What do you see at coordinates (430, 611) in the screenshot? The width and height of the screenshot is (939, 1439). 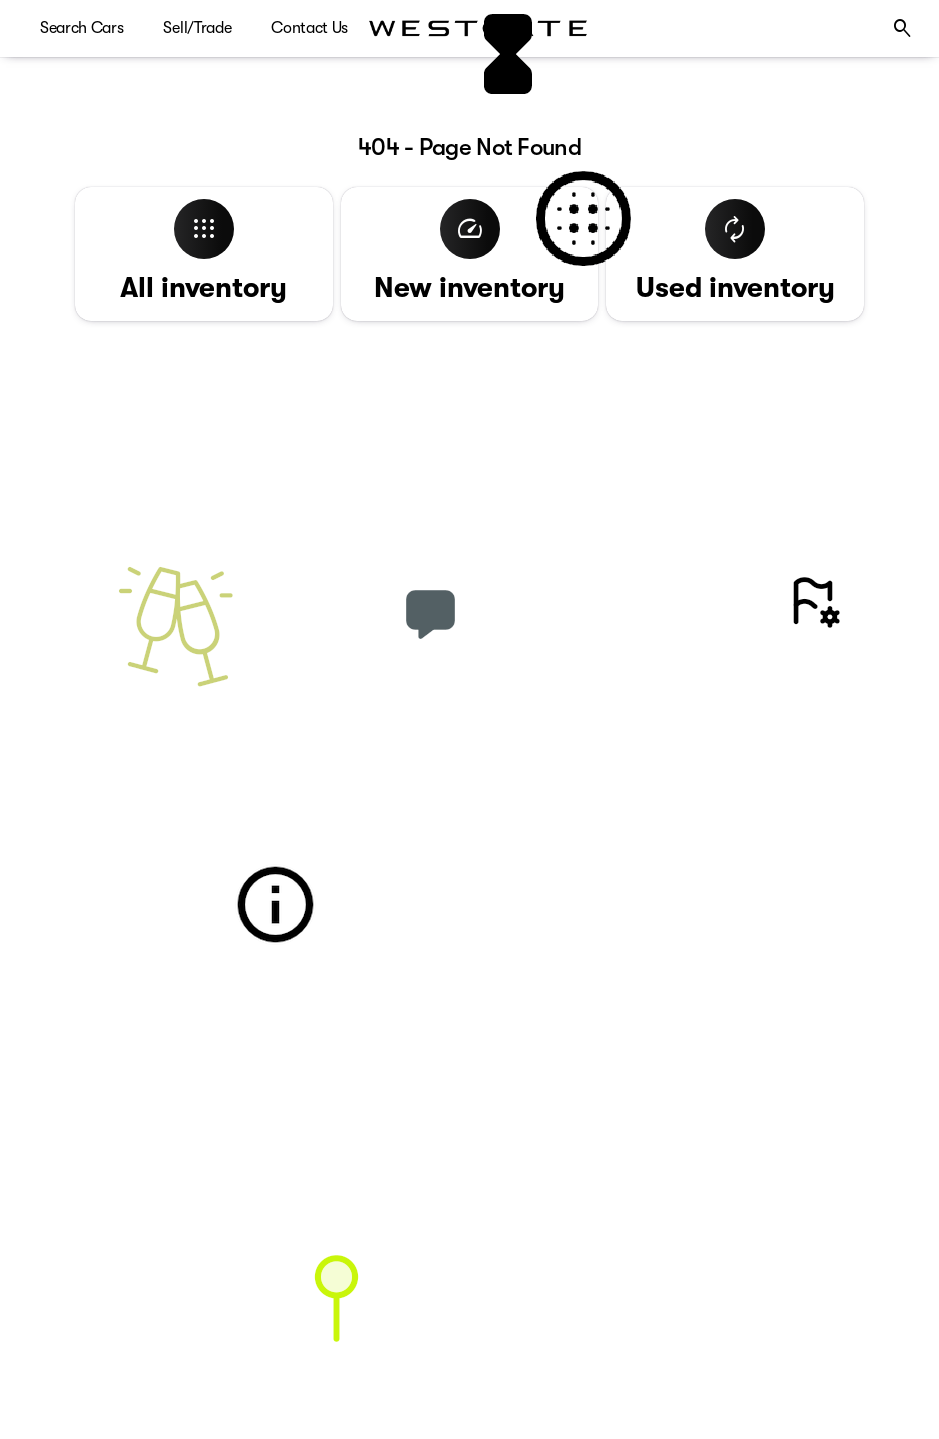 I see `open messaging or chat` at bounding box center [430, 611].